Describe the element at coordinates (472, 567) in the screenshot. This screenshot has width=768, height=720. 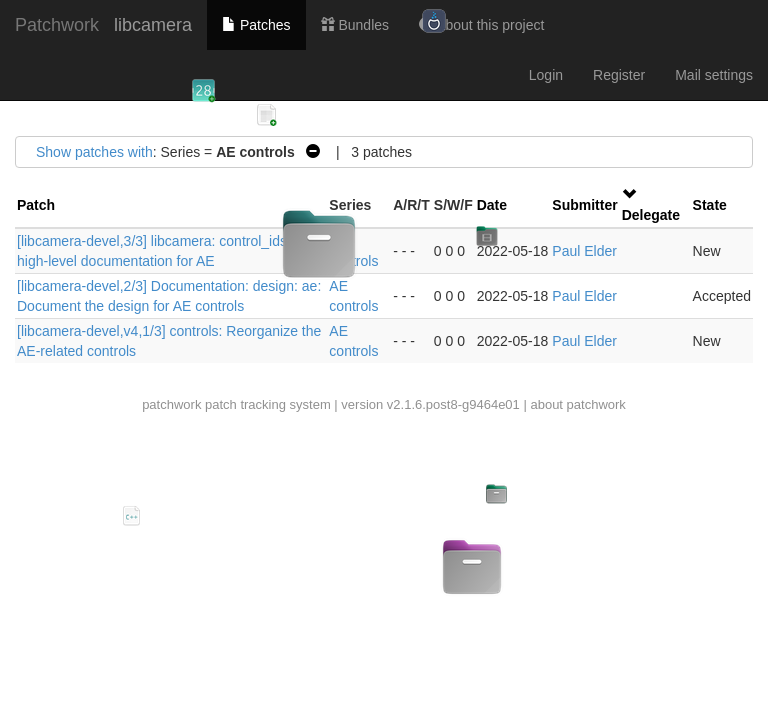
I see `open the file manager application` at that location.